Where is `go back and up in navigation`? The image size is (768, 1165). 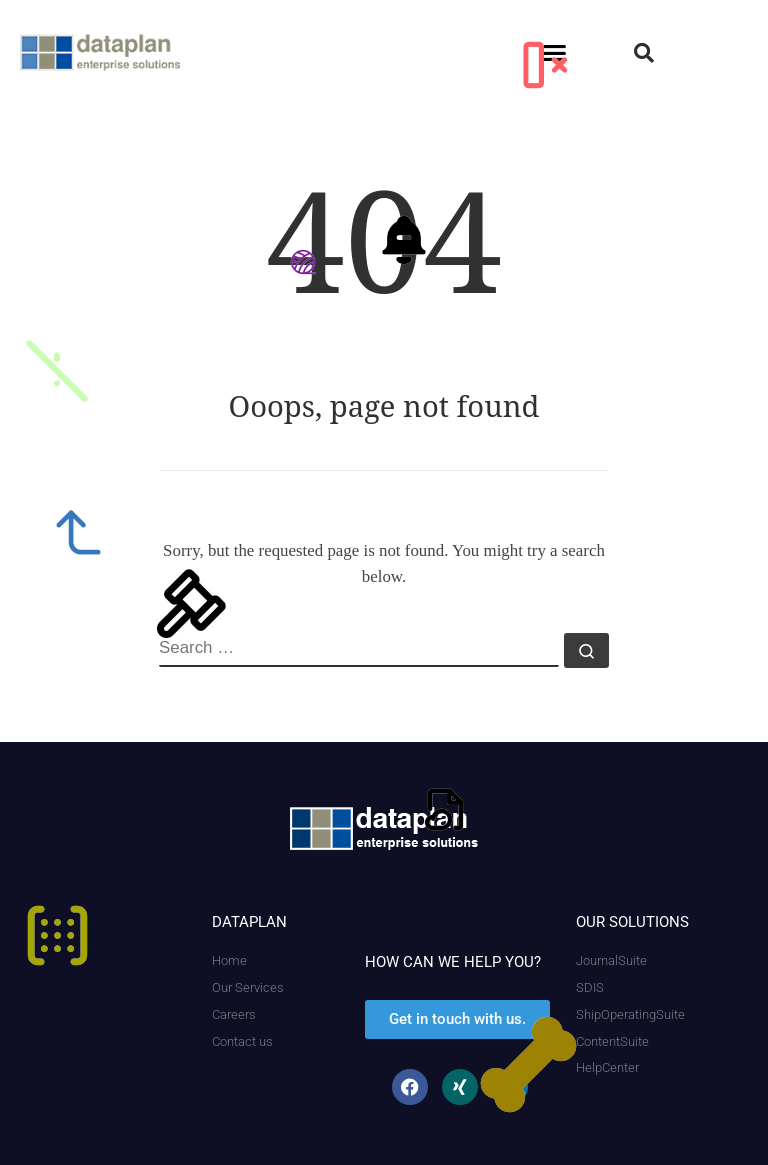
go back and up in navigation is located at coordinates (78, 532).